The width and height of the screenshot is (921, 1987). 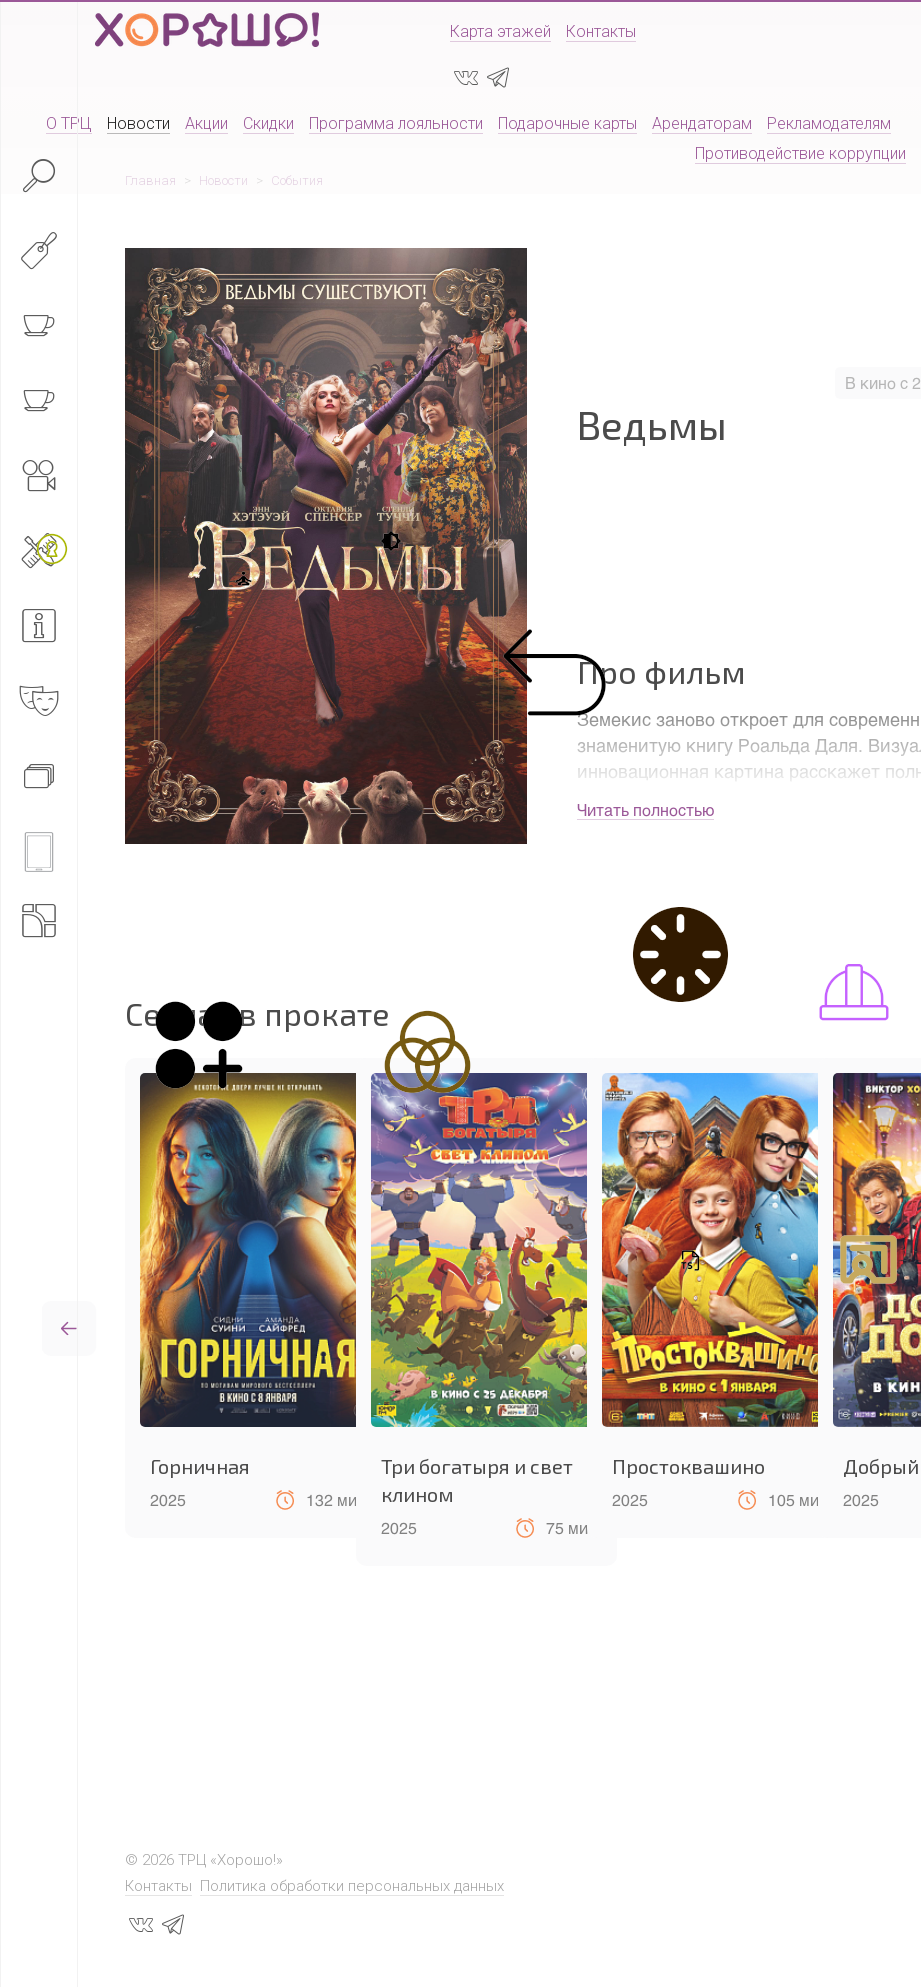 I want to click on access meditation or mindfulness features, so click(x=243, y=578).